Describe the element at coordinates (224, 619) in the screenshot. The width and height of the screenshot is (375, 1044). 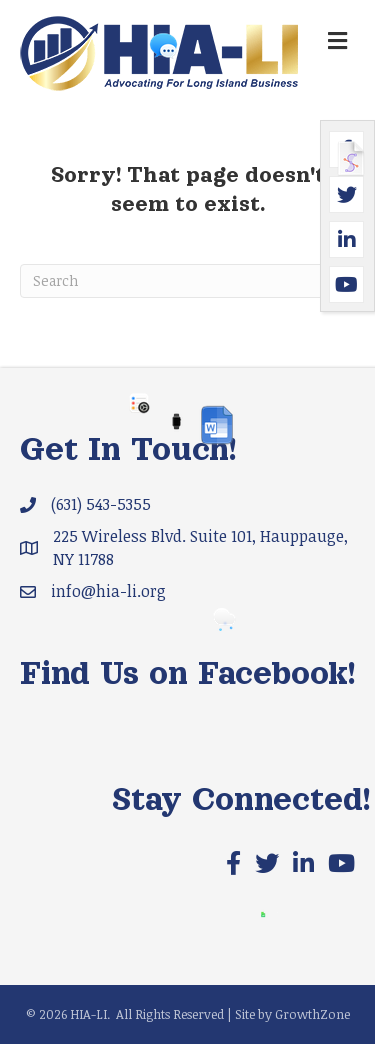
I see `indicates hail weather conditions` at that location.